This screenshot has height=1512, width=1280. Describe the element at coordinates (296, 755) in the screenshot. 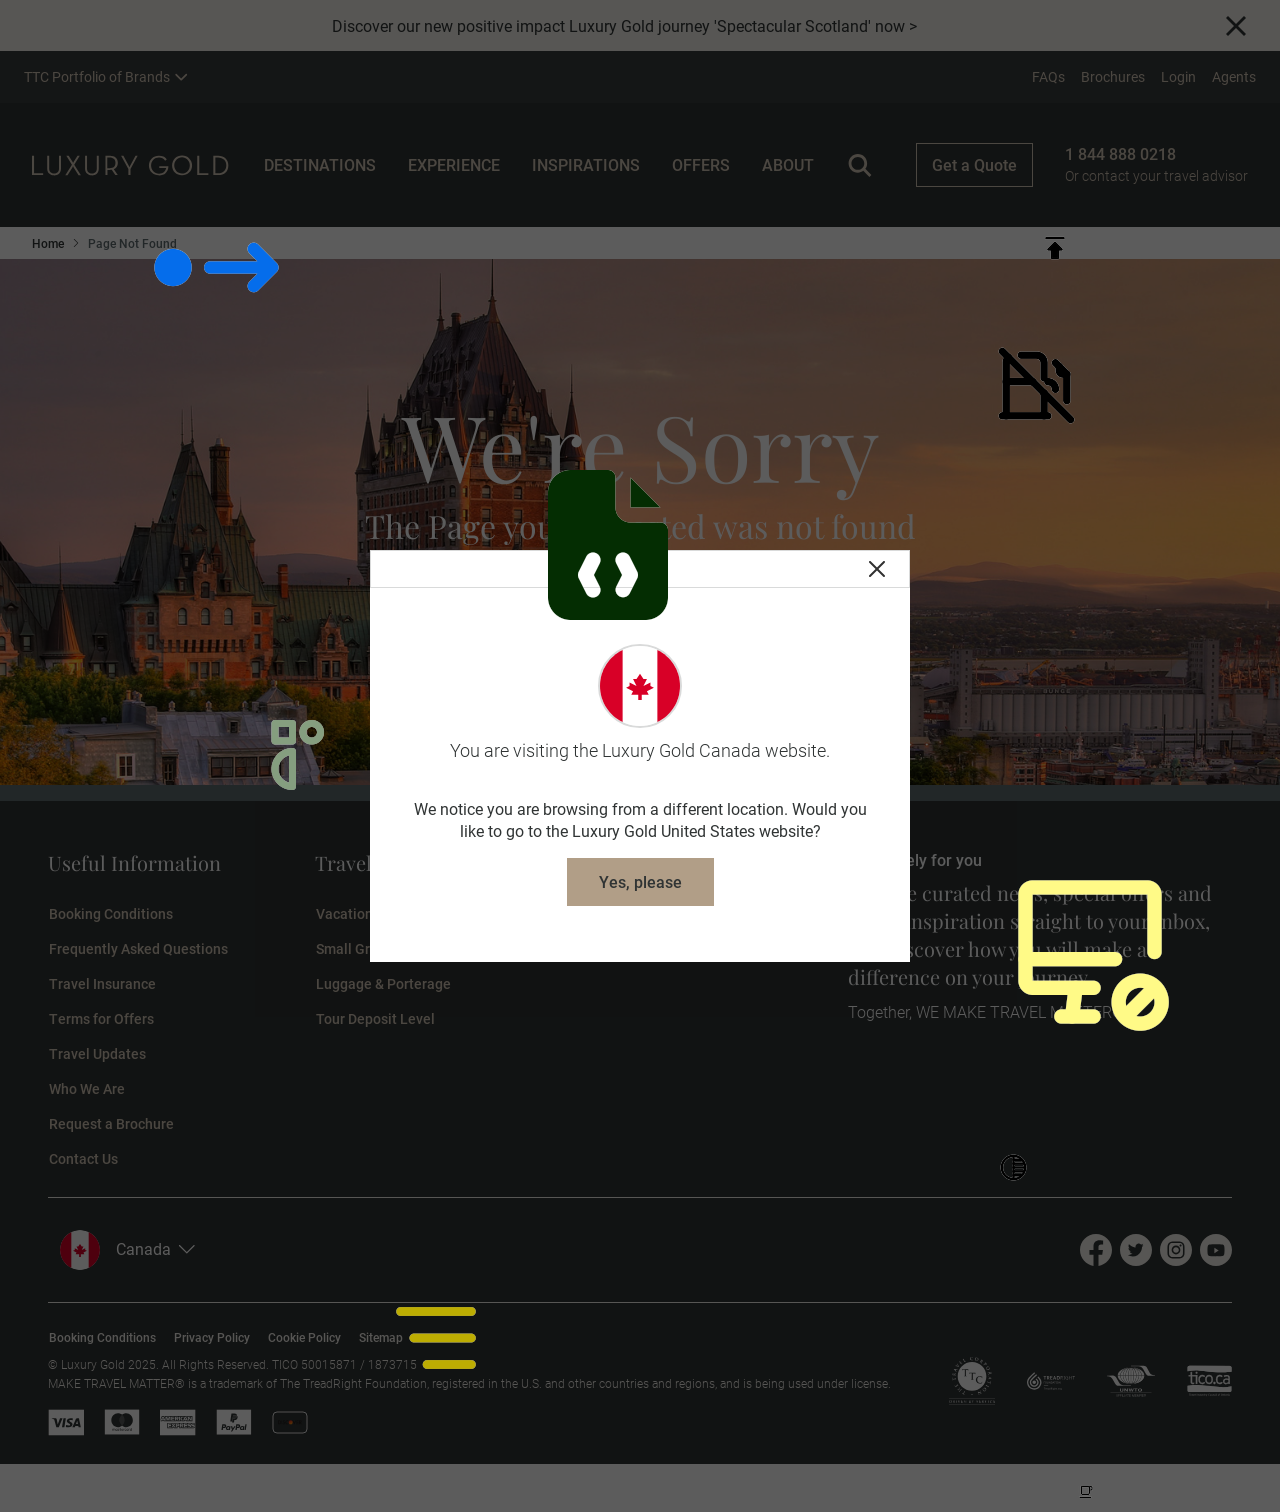

I see `radix ui component library logo` at that location.